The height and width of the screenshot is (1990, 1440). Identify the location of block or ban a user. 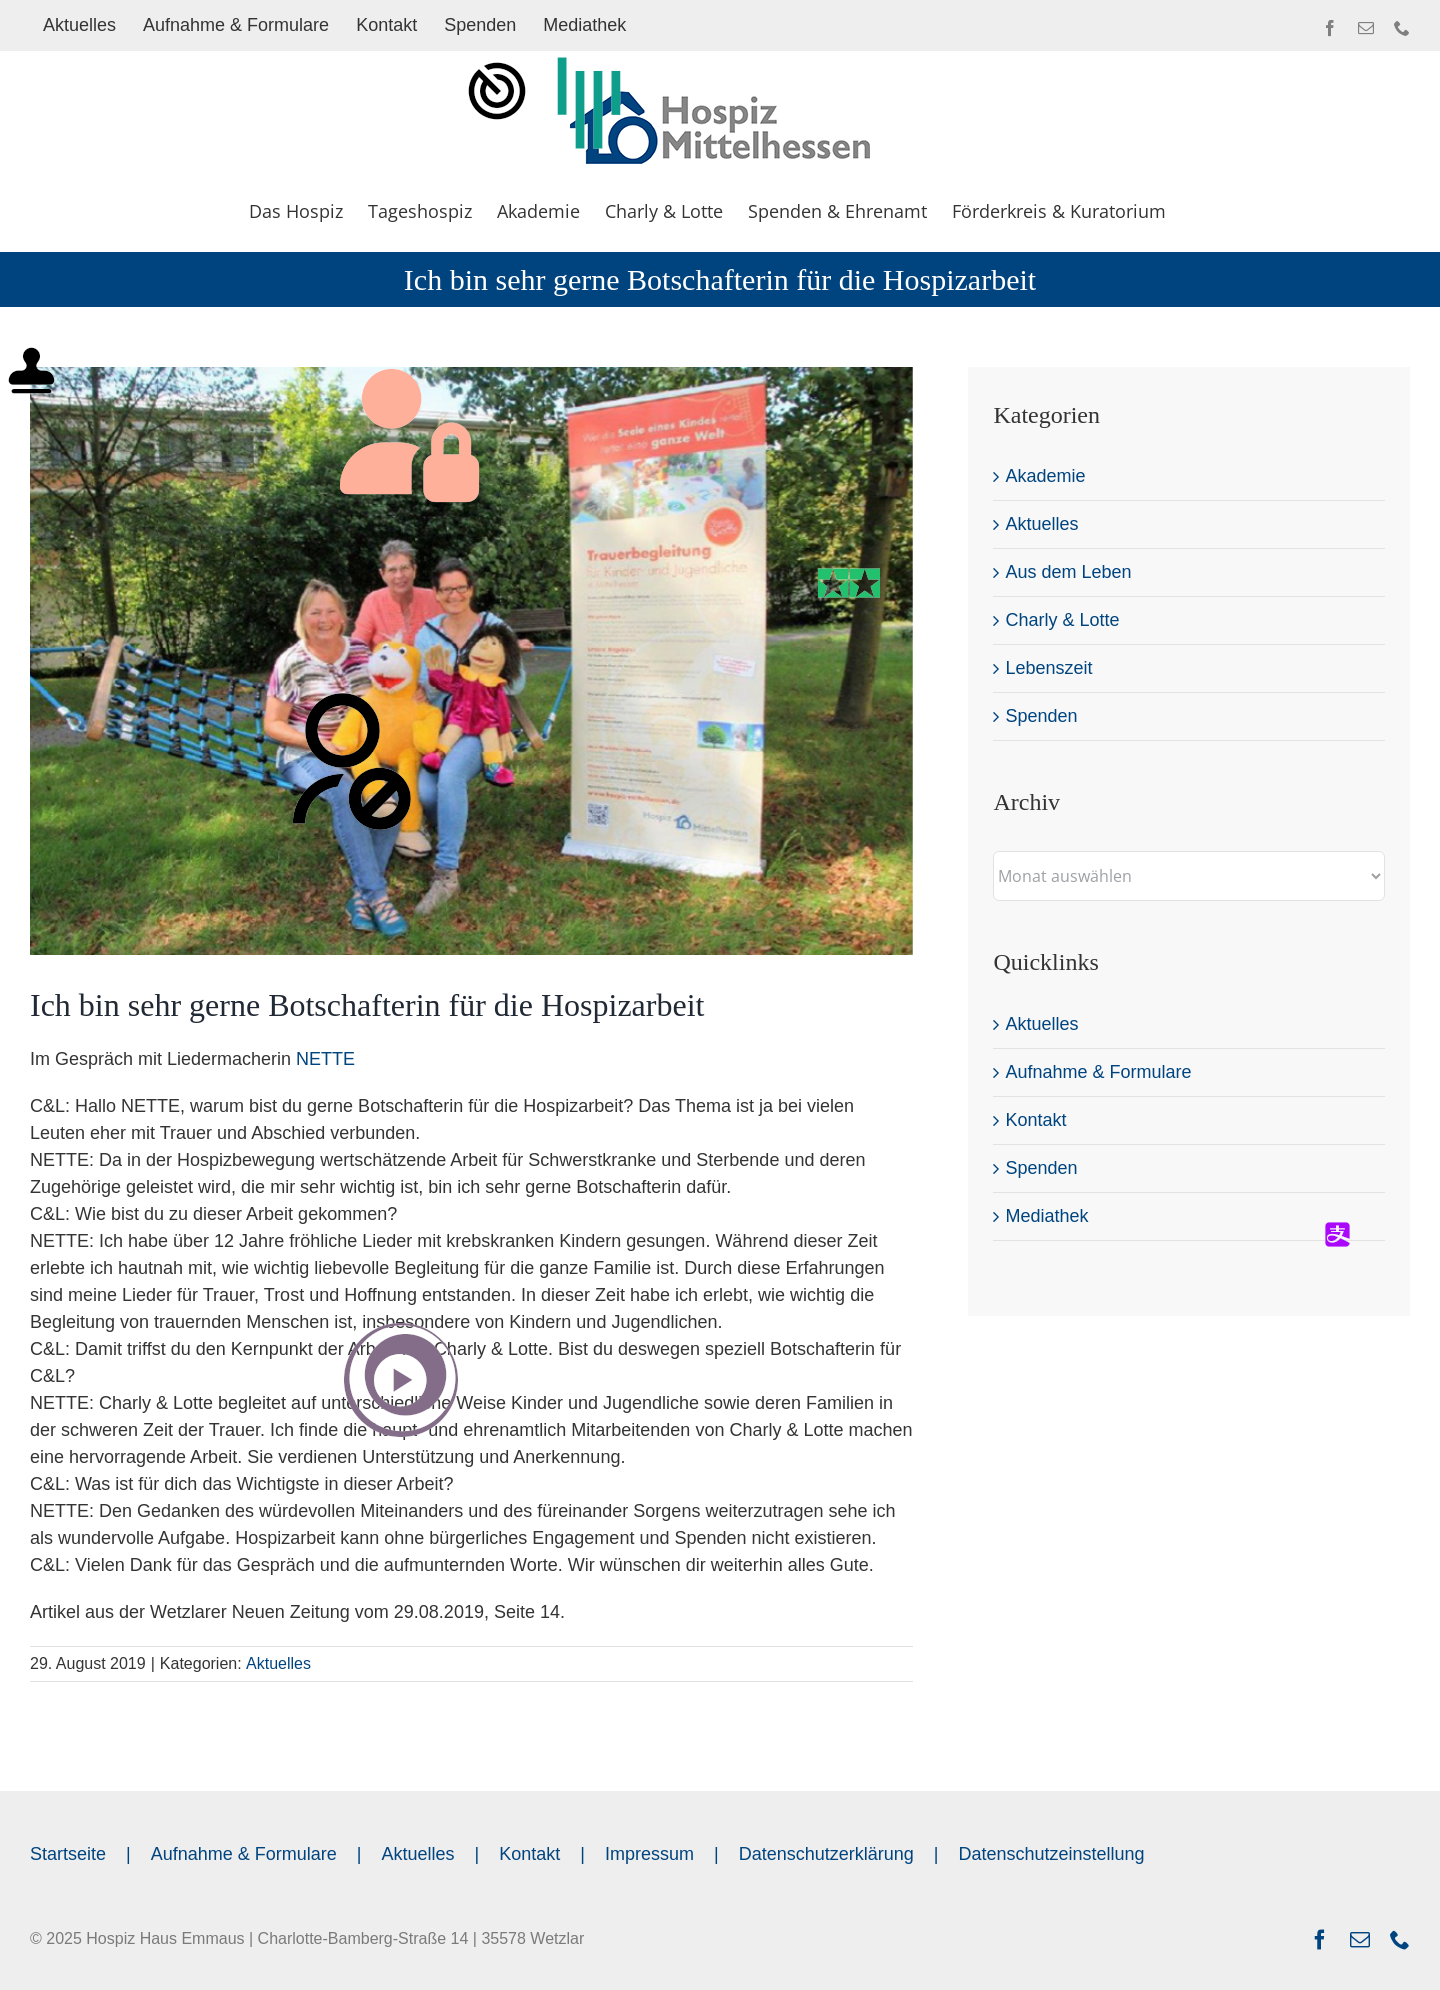
(342, 761).